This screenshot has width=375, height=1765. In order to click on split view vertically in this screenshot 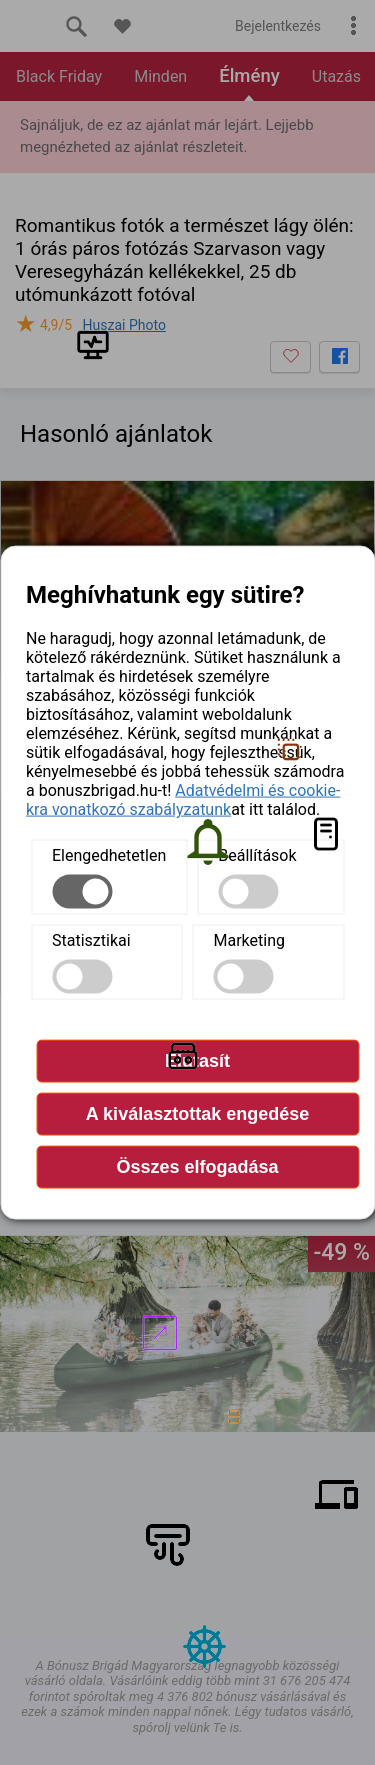, I will do `click(234, 1417)`.